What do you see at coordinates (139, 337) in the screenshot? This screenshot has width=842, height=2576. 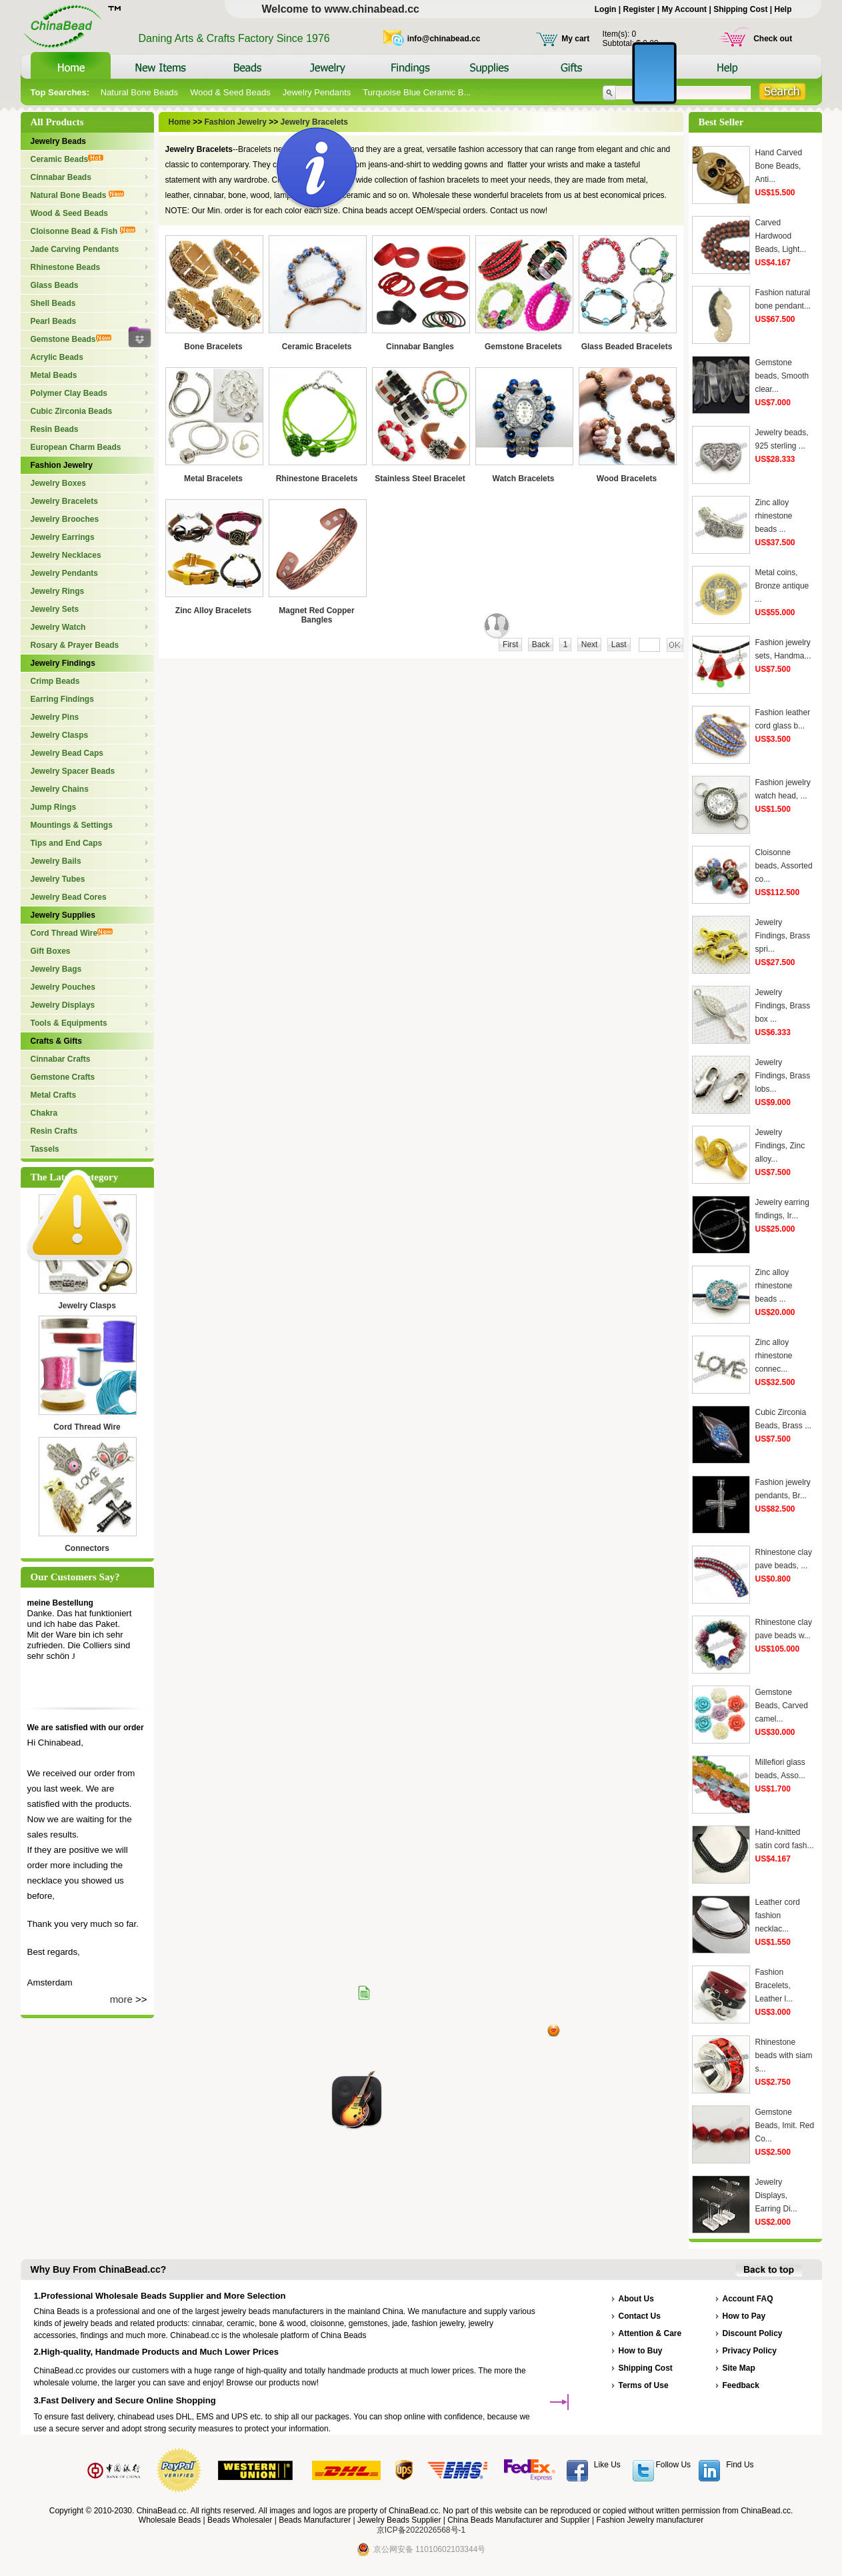 I see `open dropbox synced folder` at bounding box center [139, 337].